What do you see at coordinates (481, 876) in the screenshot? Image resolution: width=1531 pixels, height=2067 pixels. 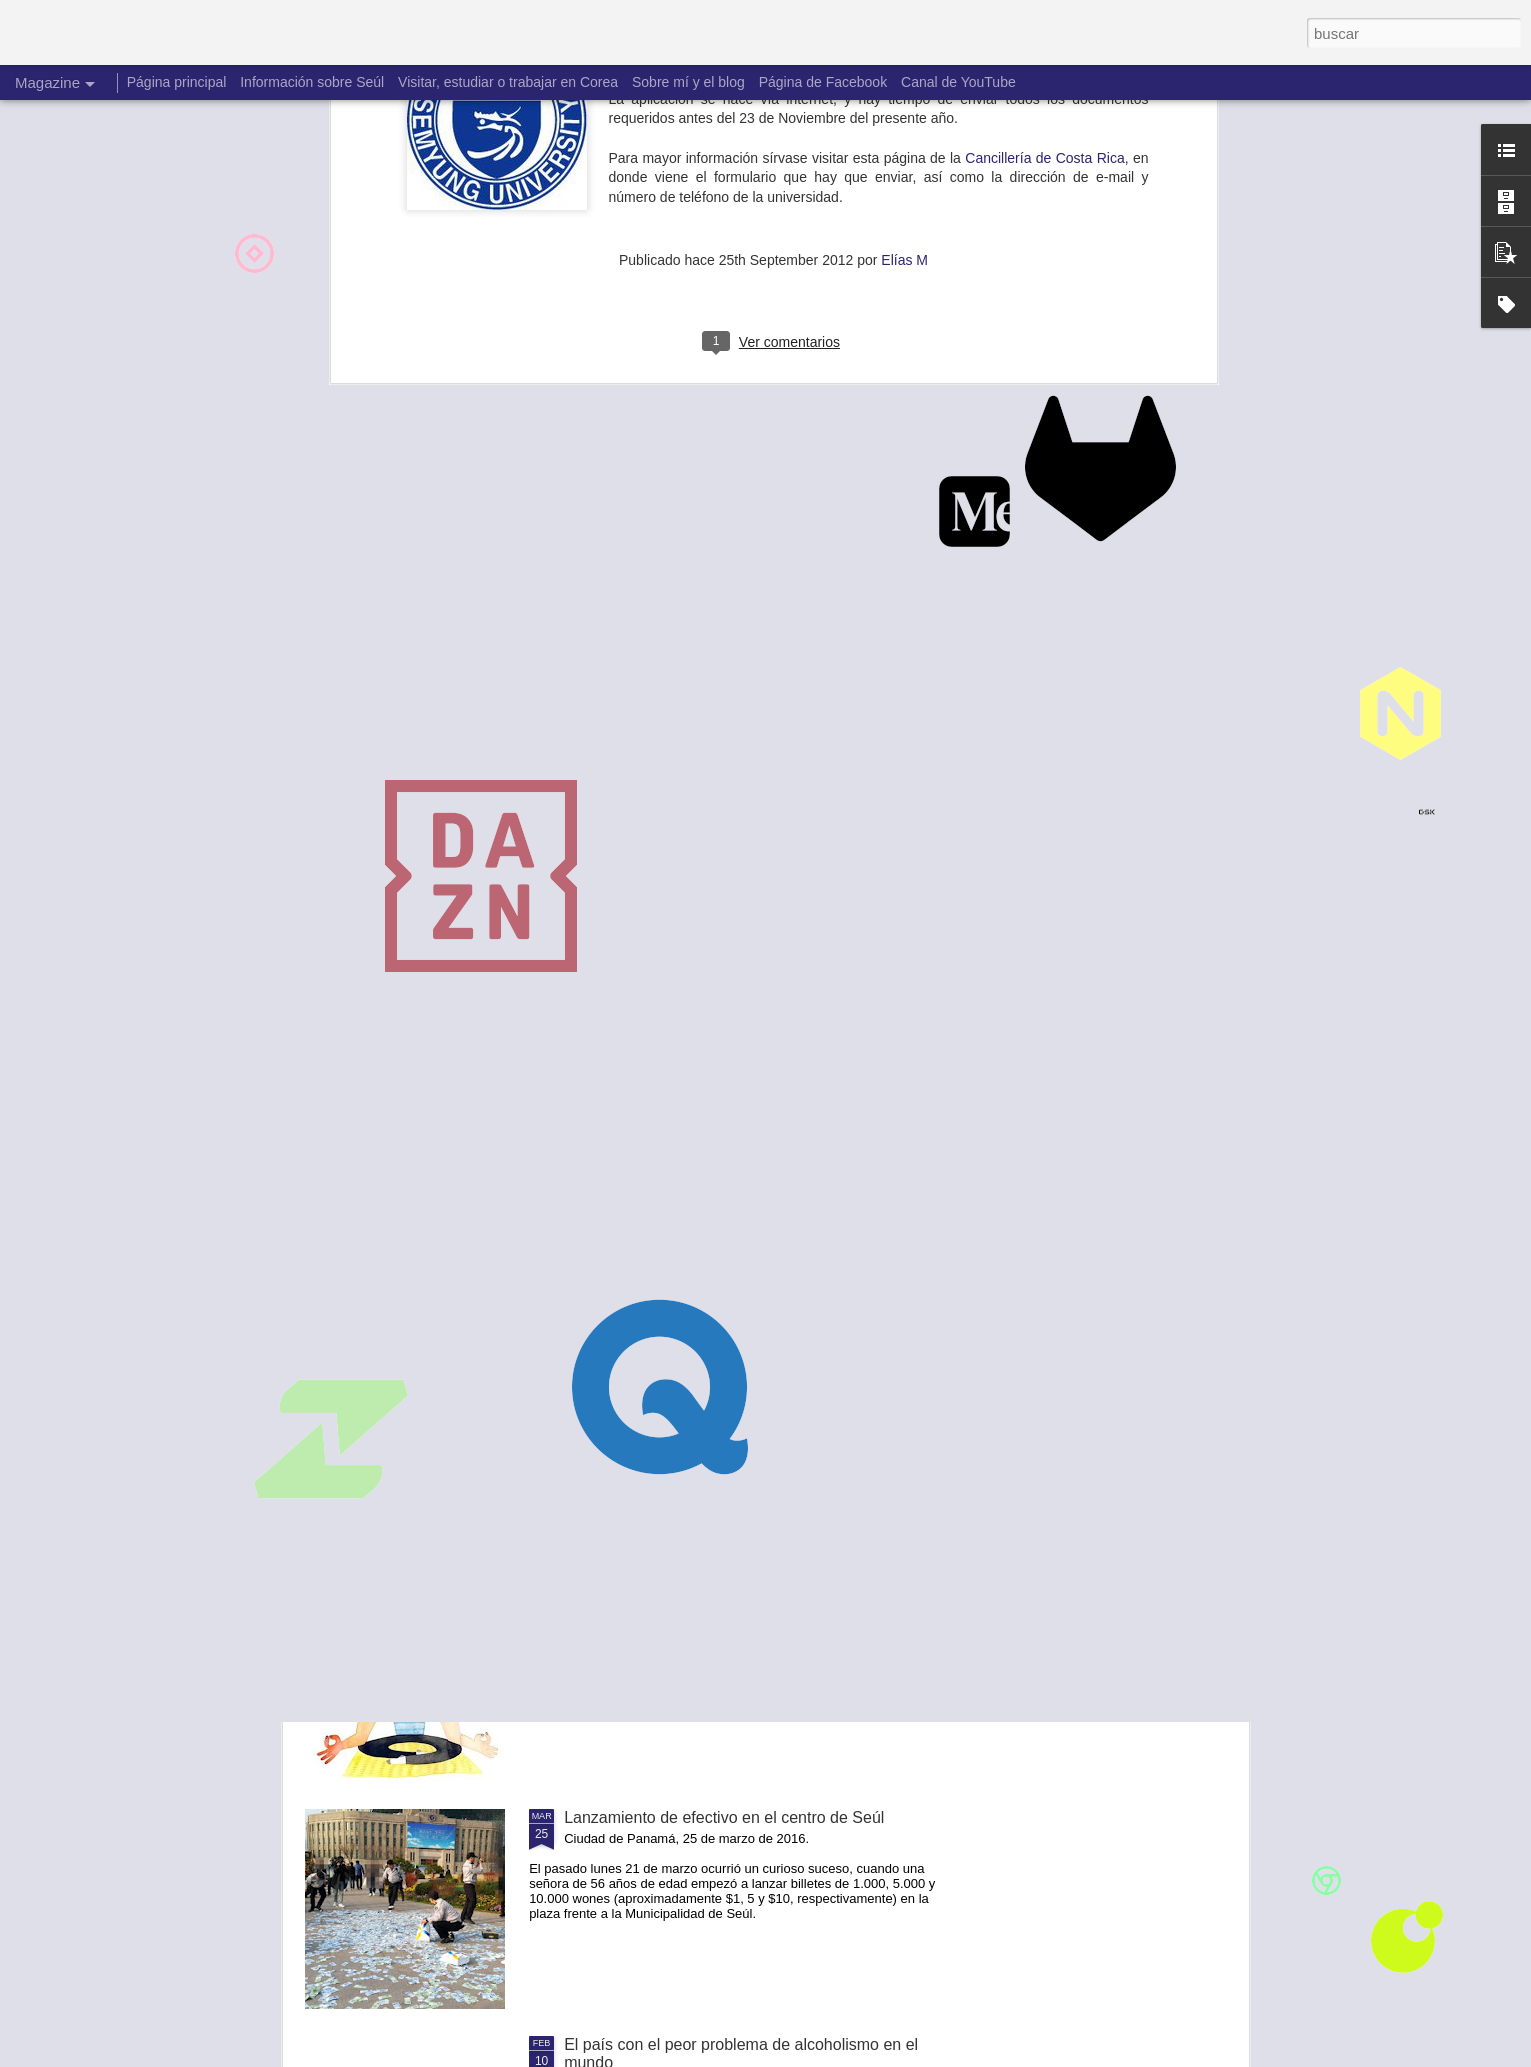 I see `open the DAZN sports streaming app` at bounding box center [481, 876].